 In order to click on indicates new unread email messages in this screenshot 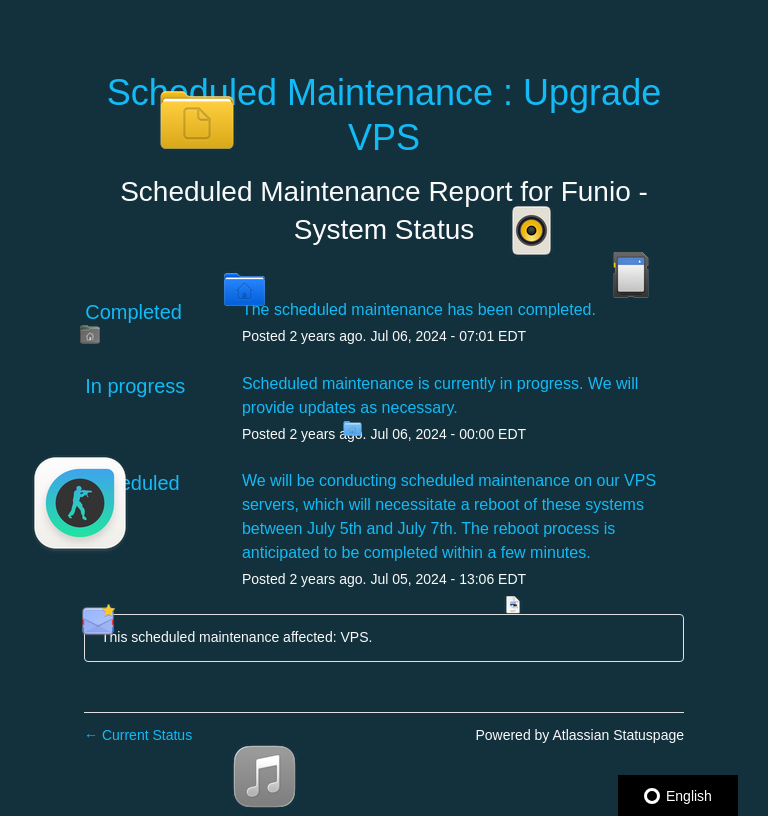, I will do `click(98, 621)`.